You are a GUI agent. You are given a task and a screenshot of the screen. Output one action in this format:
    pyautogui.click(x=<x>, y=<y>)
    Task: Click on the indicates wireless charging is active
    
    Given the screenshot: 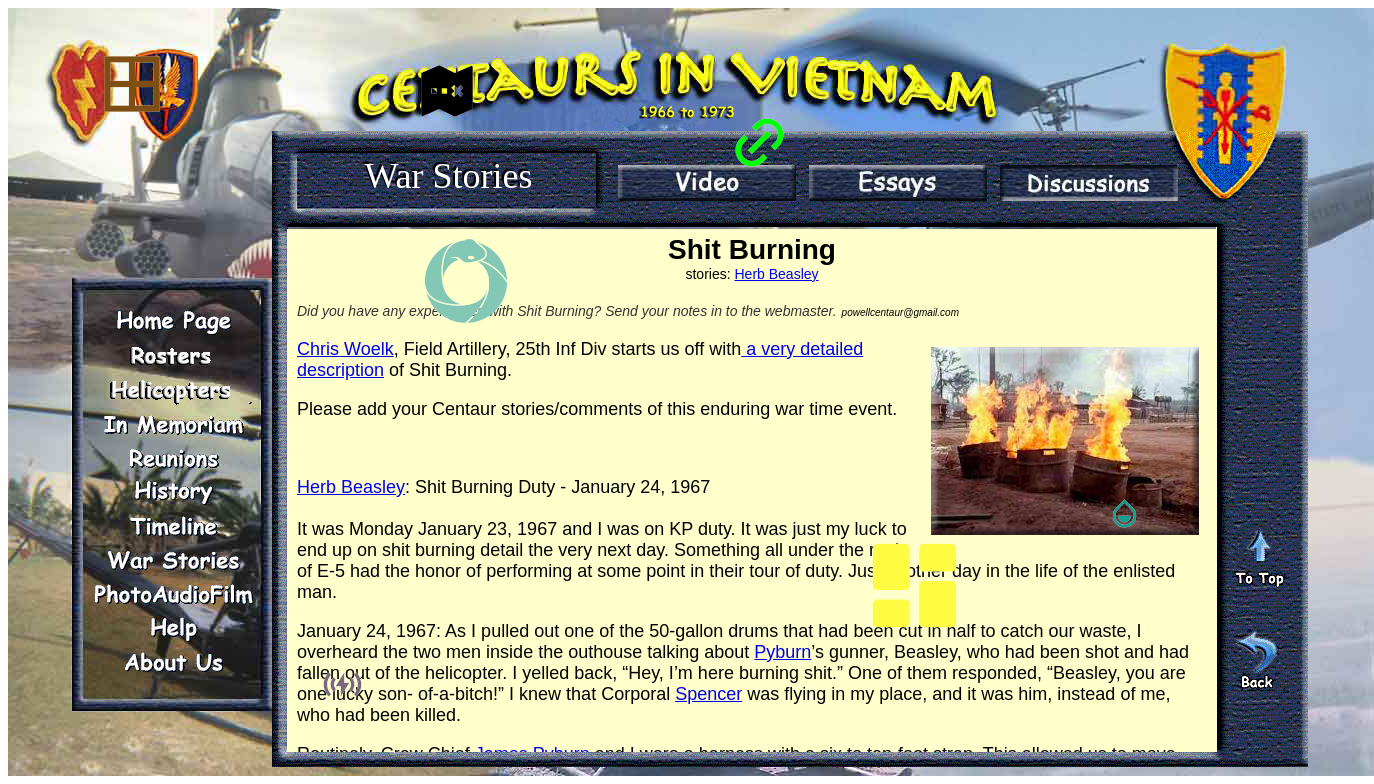 What is the action you would take?
    pyautogui.click(x=342, y=684)
    